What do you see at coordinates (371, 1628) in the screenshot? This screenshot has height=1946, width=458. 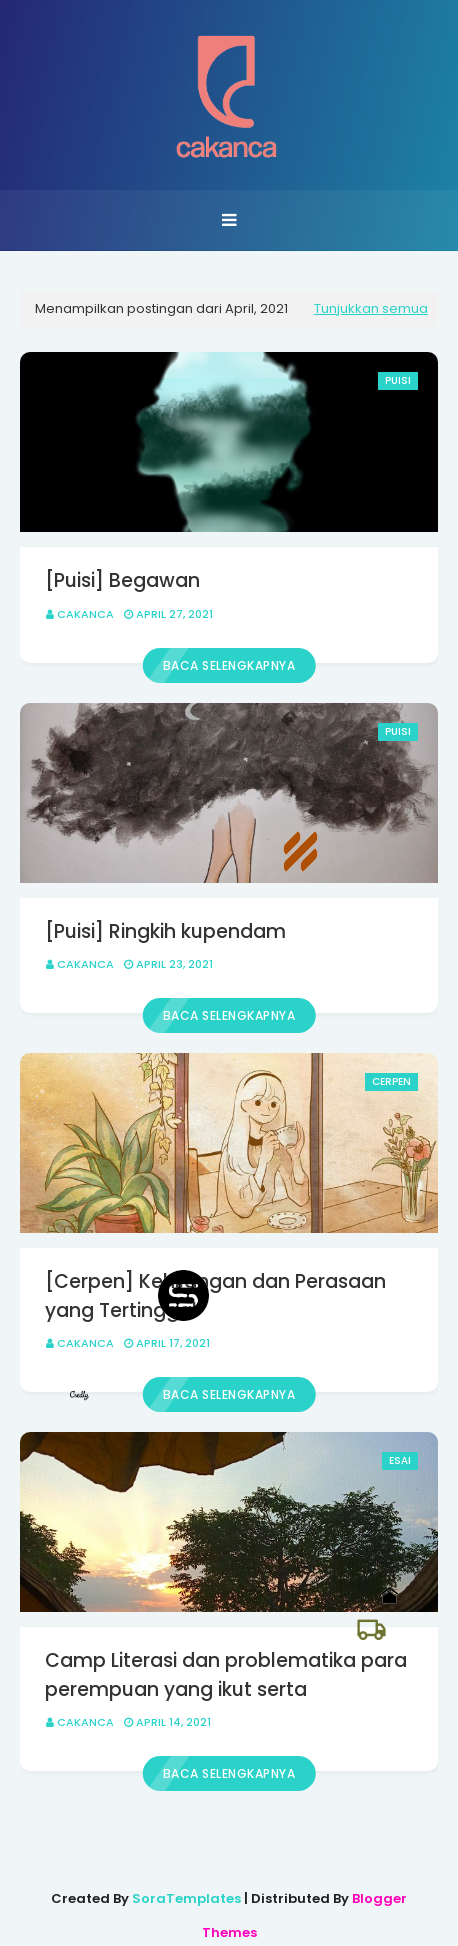 I see `track your delivery status` at bounding box center [371, 1628].